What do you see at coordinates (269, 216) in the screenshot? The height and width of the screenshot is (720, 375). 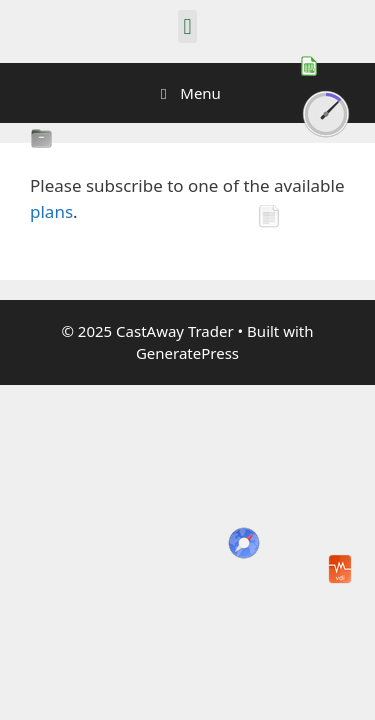 I see `open a text document` at bounding box center [269, 216].